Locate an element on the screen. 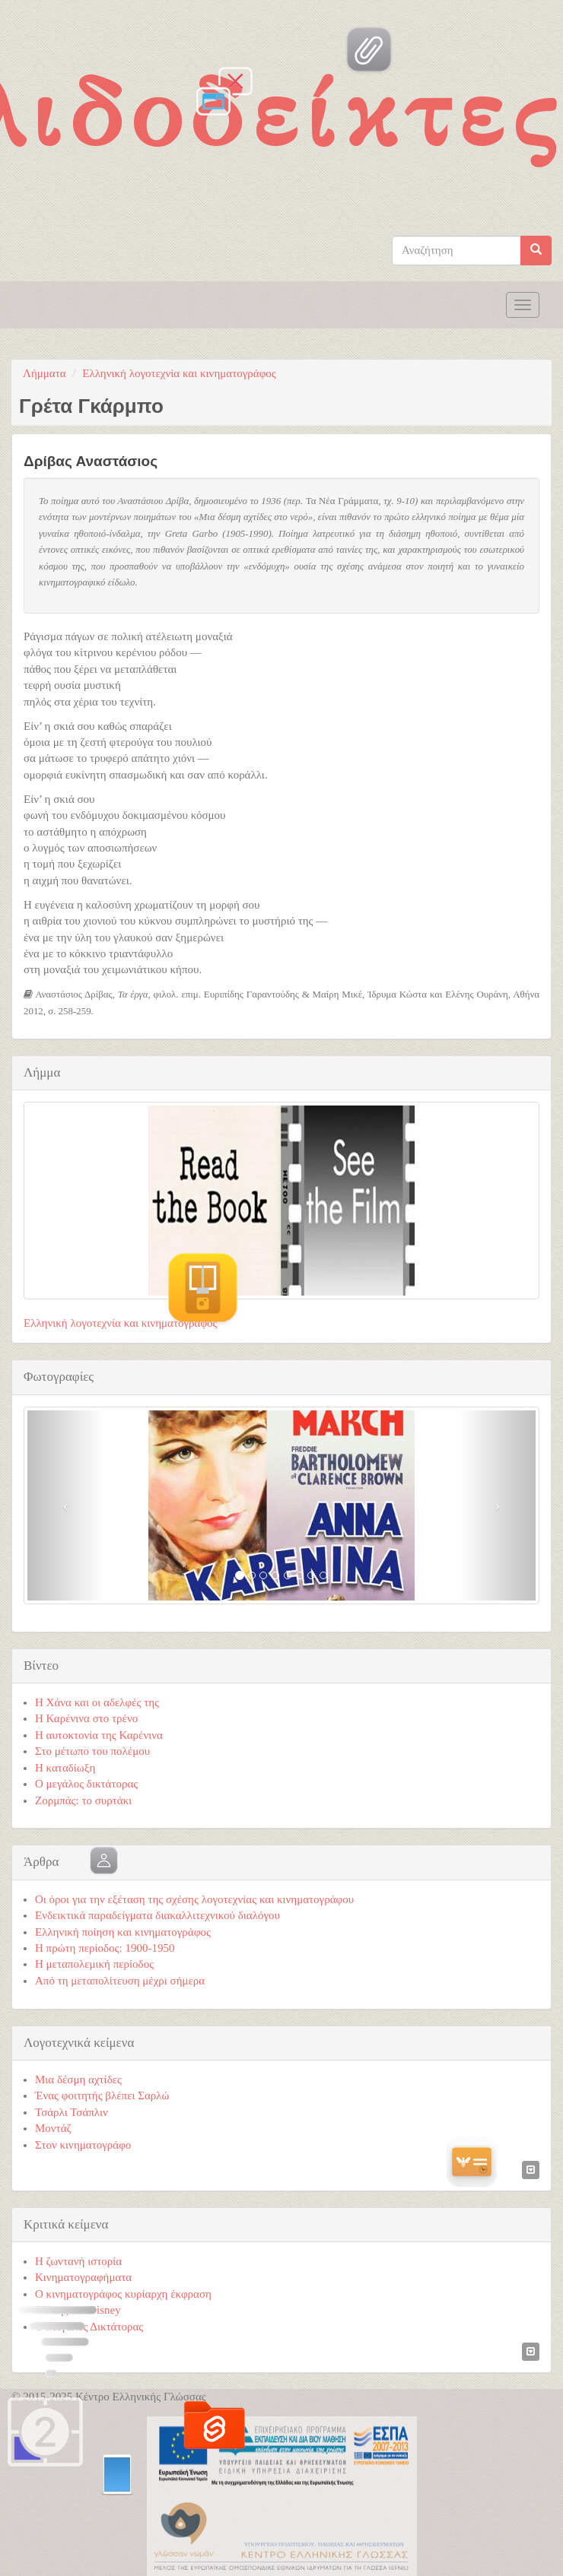  open svelte project folder is located at coordinates (214, 2426).